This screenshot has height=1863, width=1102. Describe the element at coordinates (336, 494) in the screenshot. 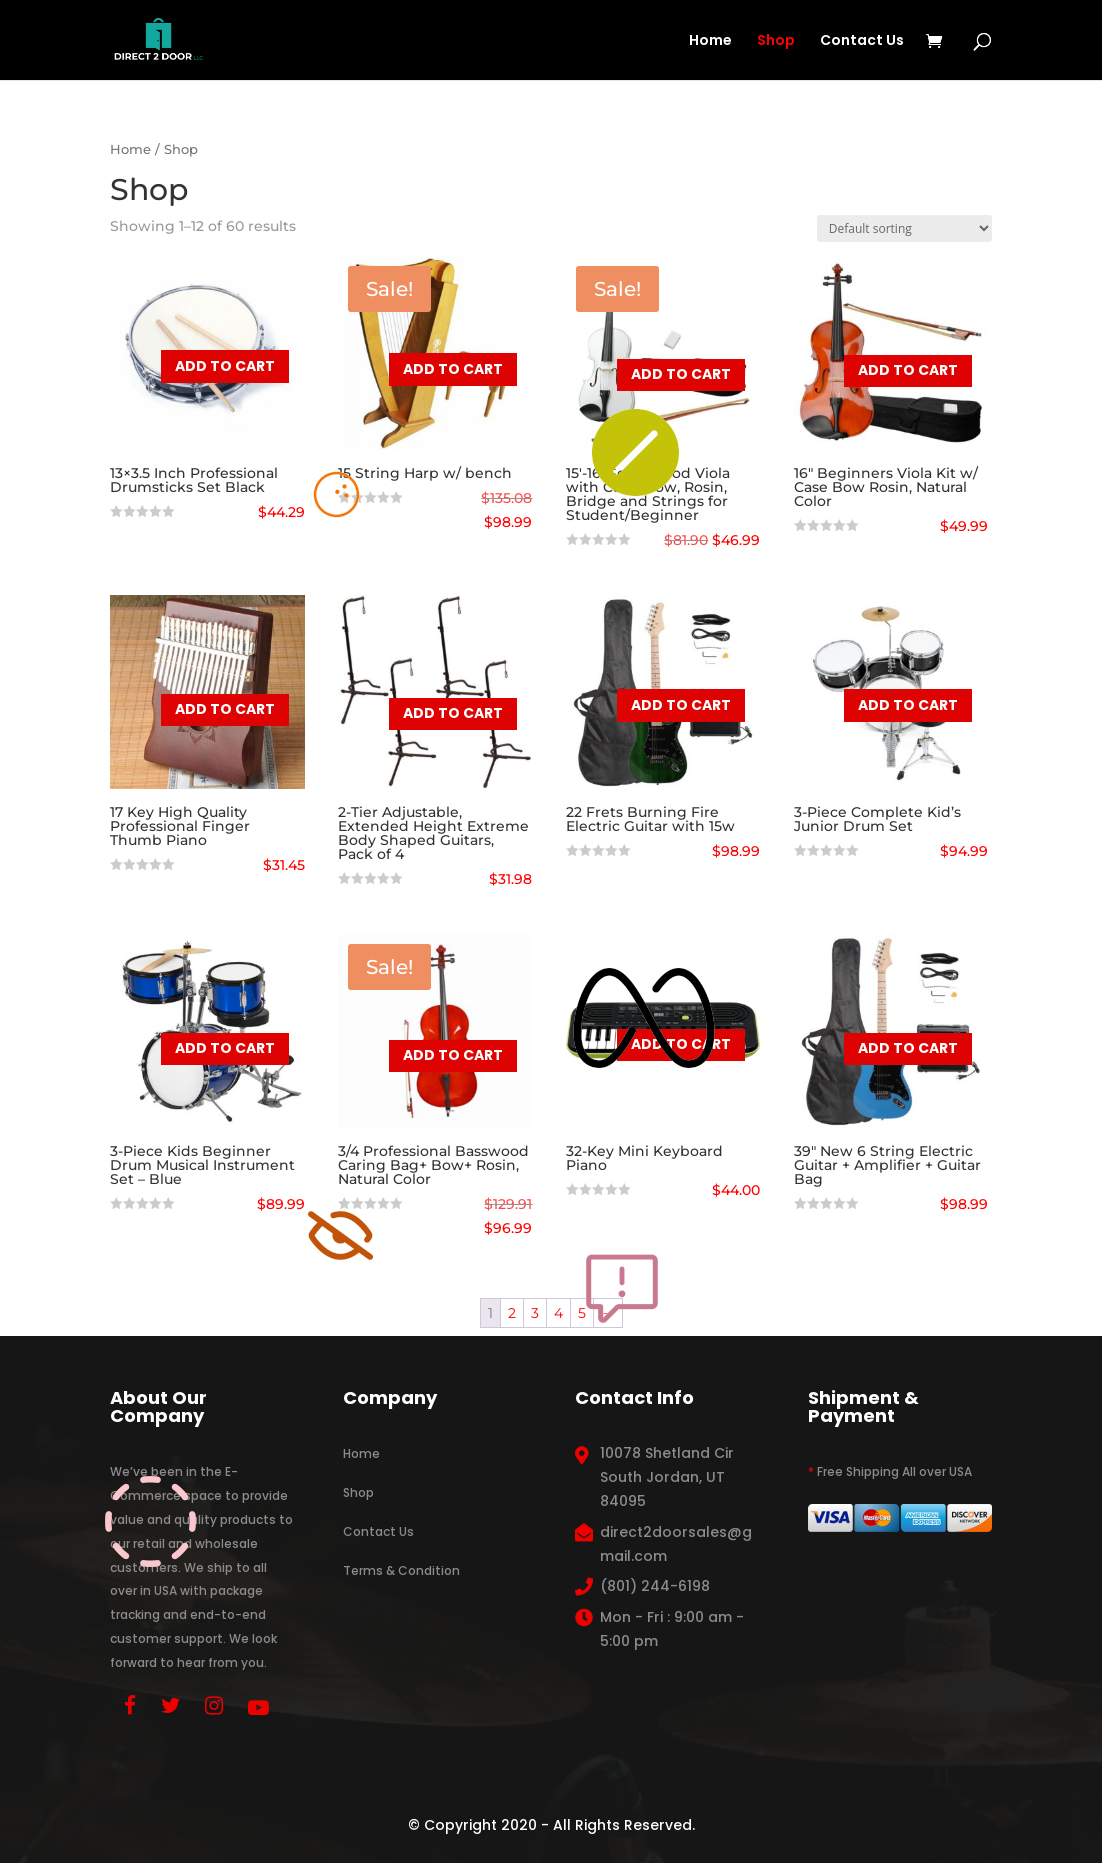

I see `access bowling or sports games` at that location.